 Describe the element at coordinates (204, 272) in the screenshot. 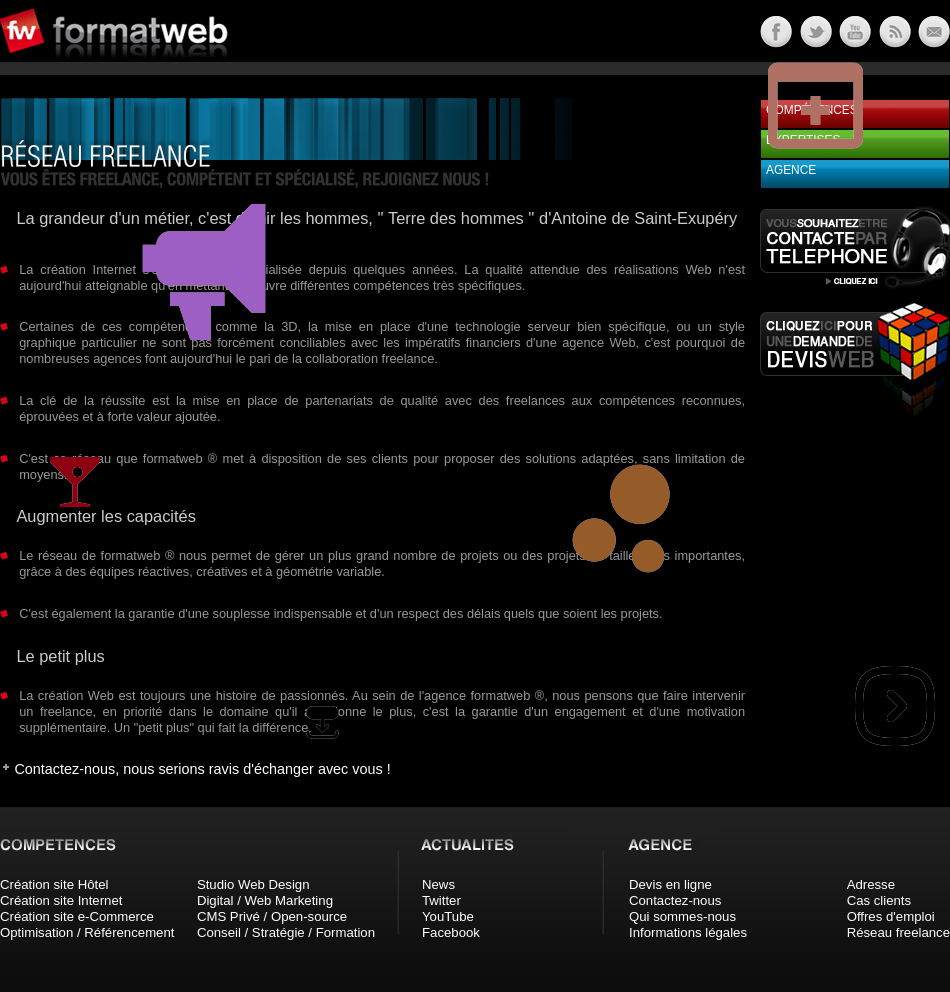

I see `make an announcement or broadcast` at that location.